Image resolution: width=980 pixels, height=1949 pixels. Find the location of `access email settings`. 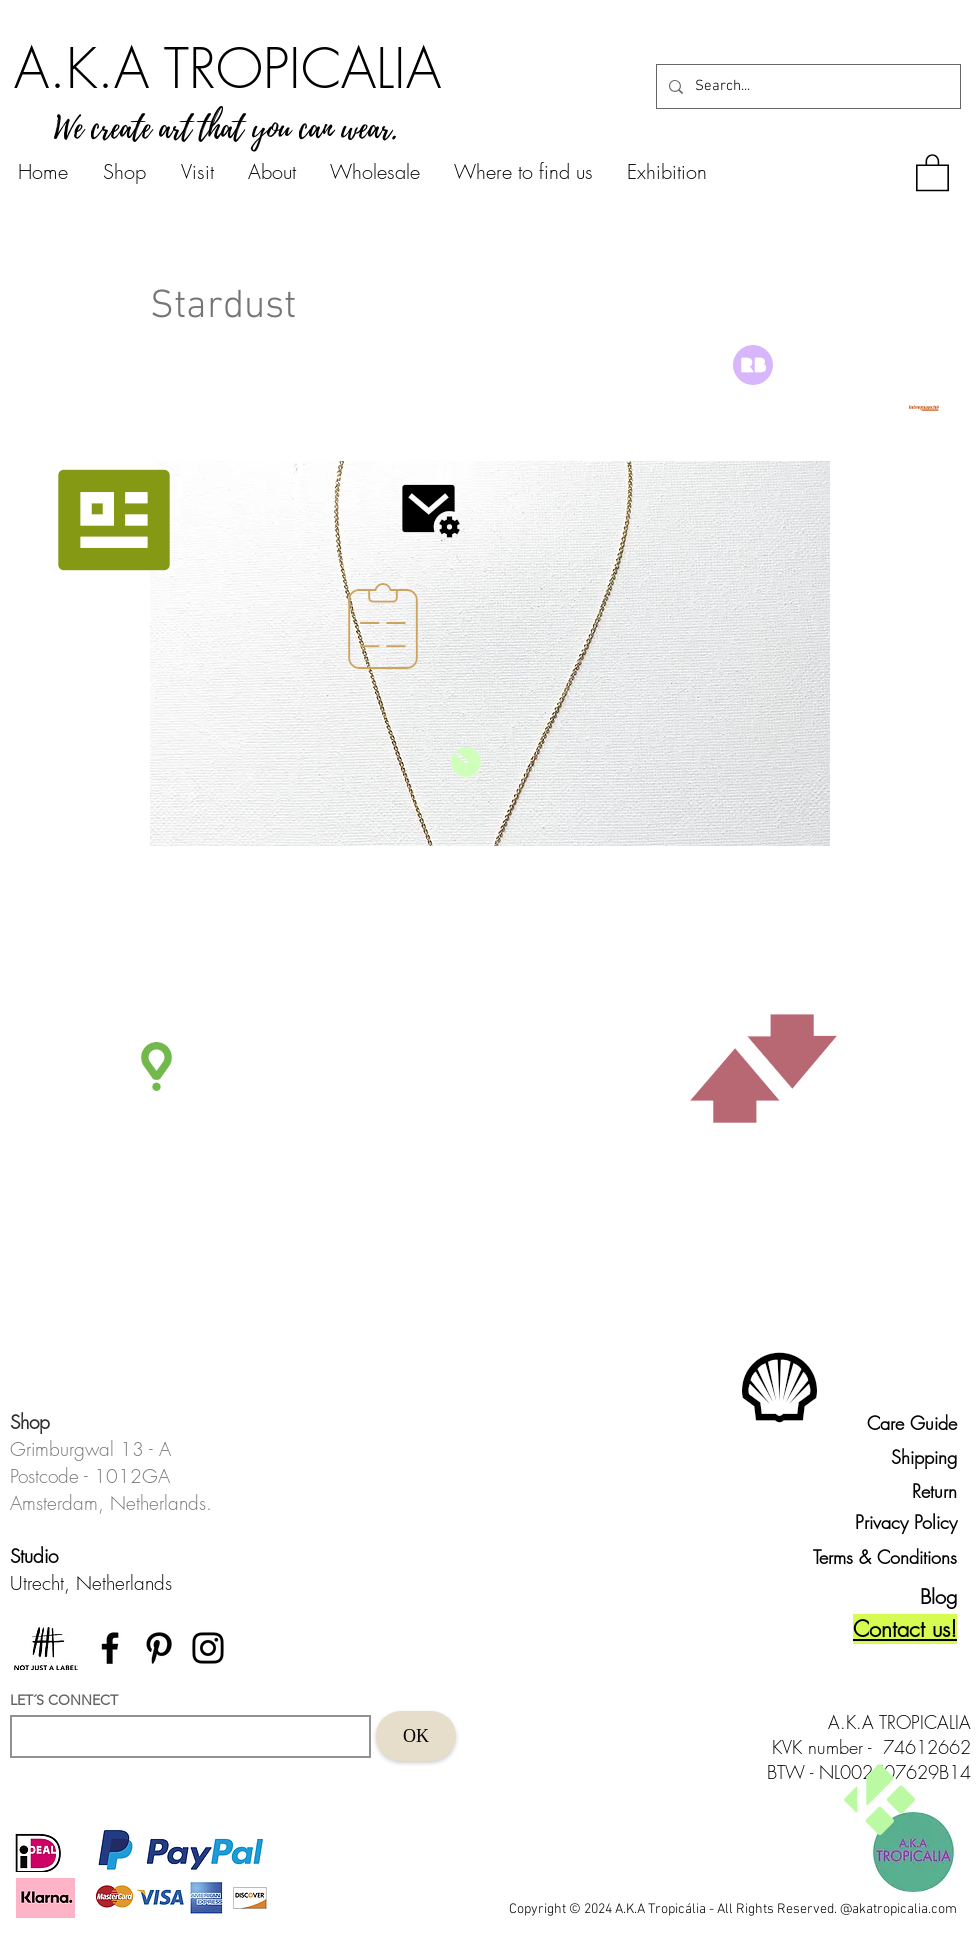

access email settings is located at coordinates (428, 508).